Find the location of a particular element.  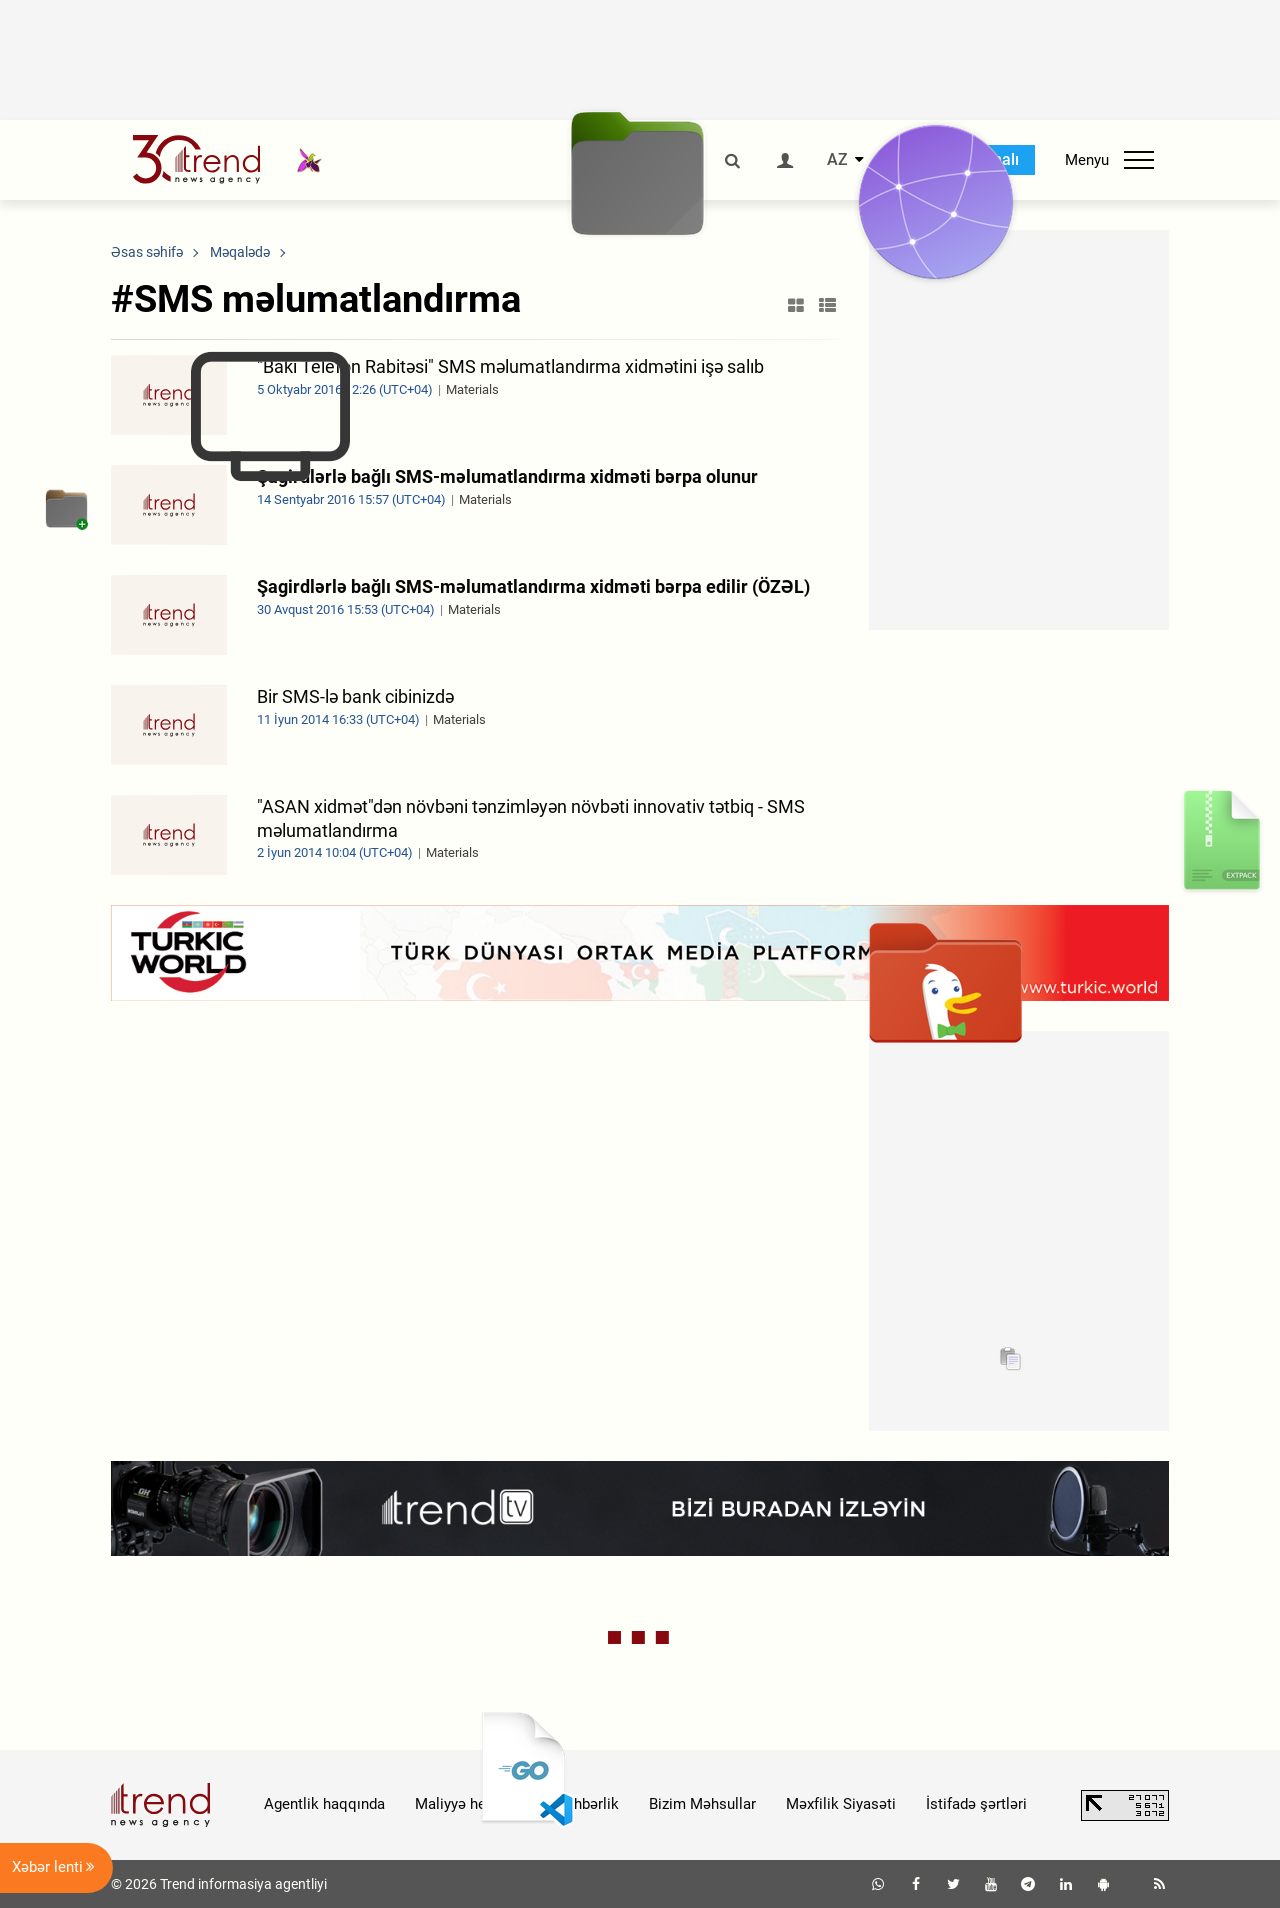

open a Go language file in Visual Studio Code is located at coordinates (523, 1769).